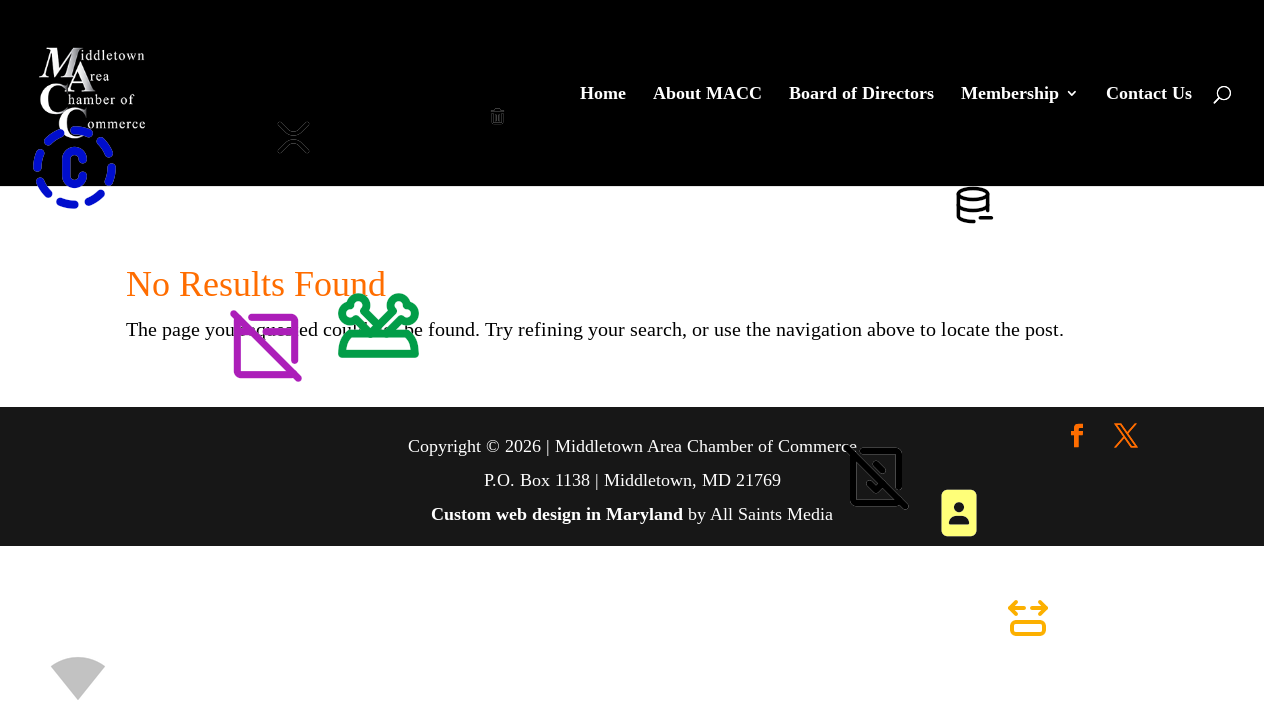 This screenshot has width=1264, height=720. I want to click on indicates copyright or content protection status, so click(74, 167).